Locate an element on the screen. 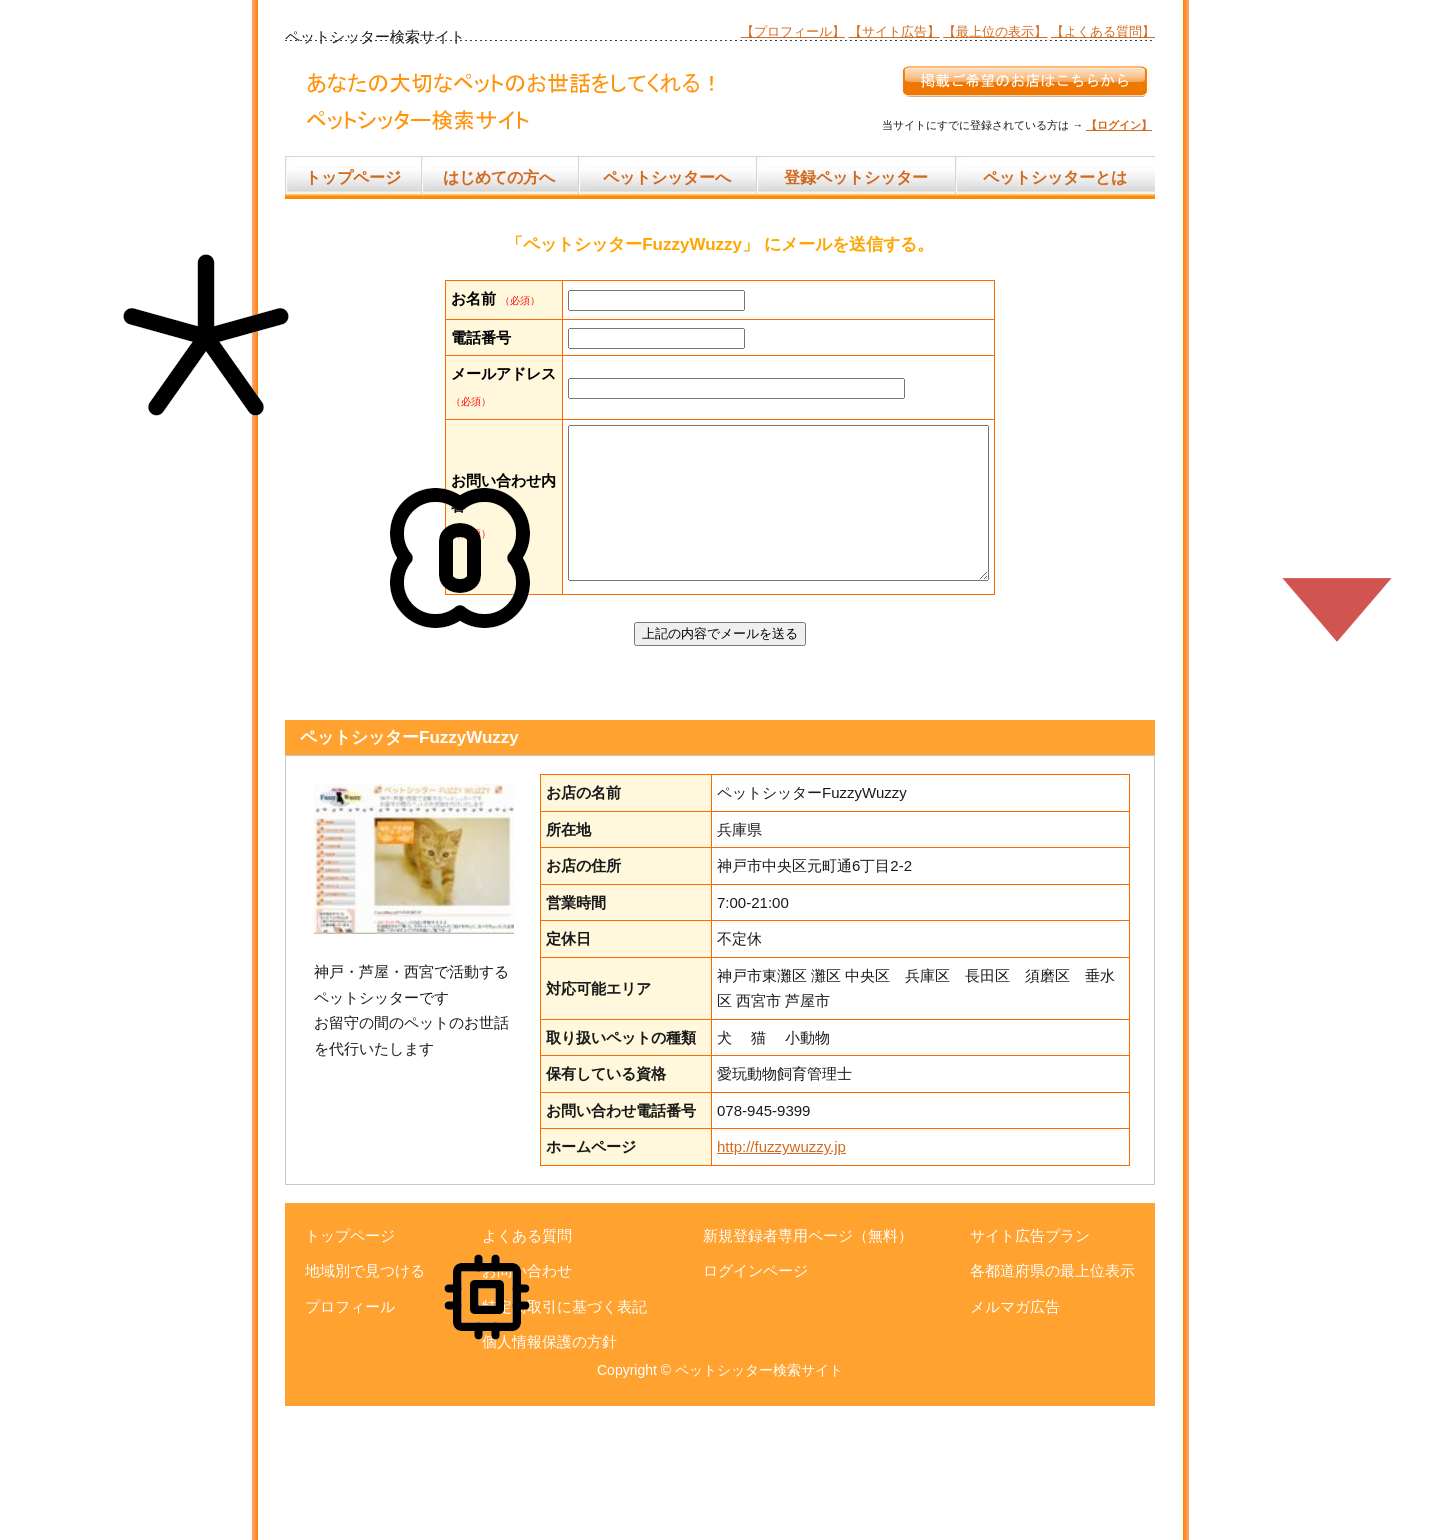  open the Amie calendar app is located at coordinates (460, 558).